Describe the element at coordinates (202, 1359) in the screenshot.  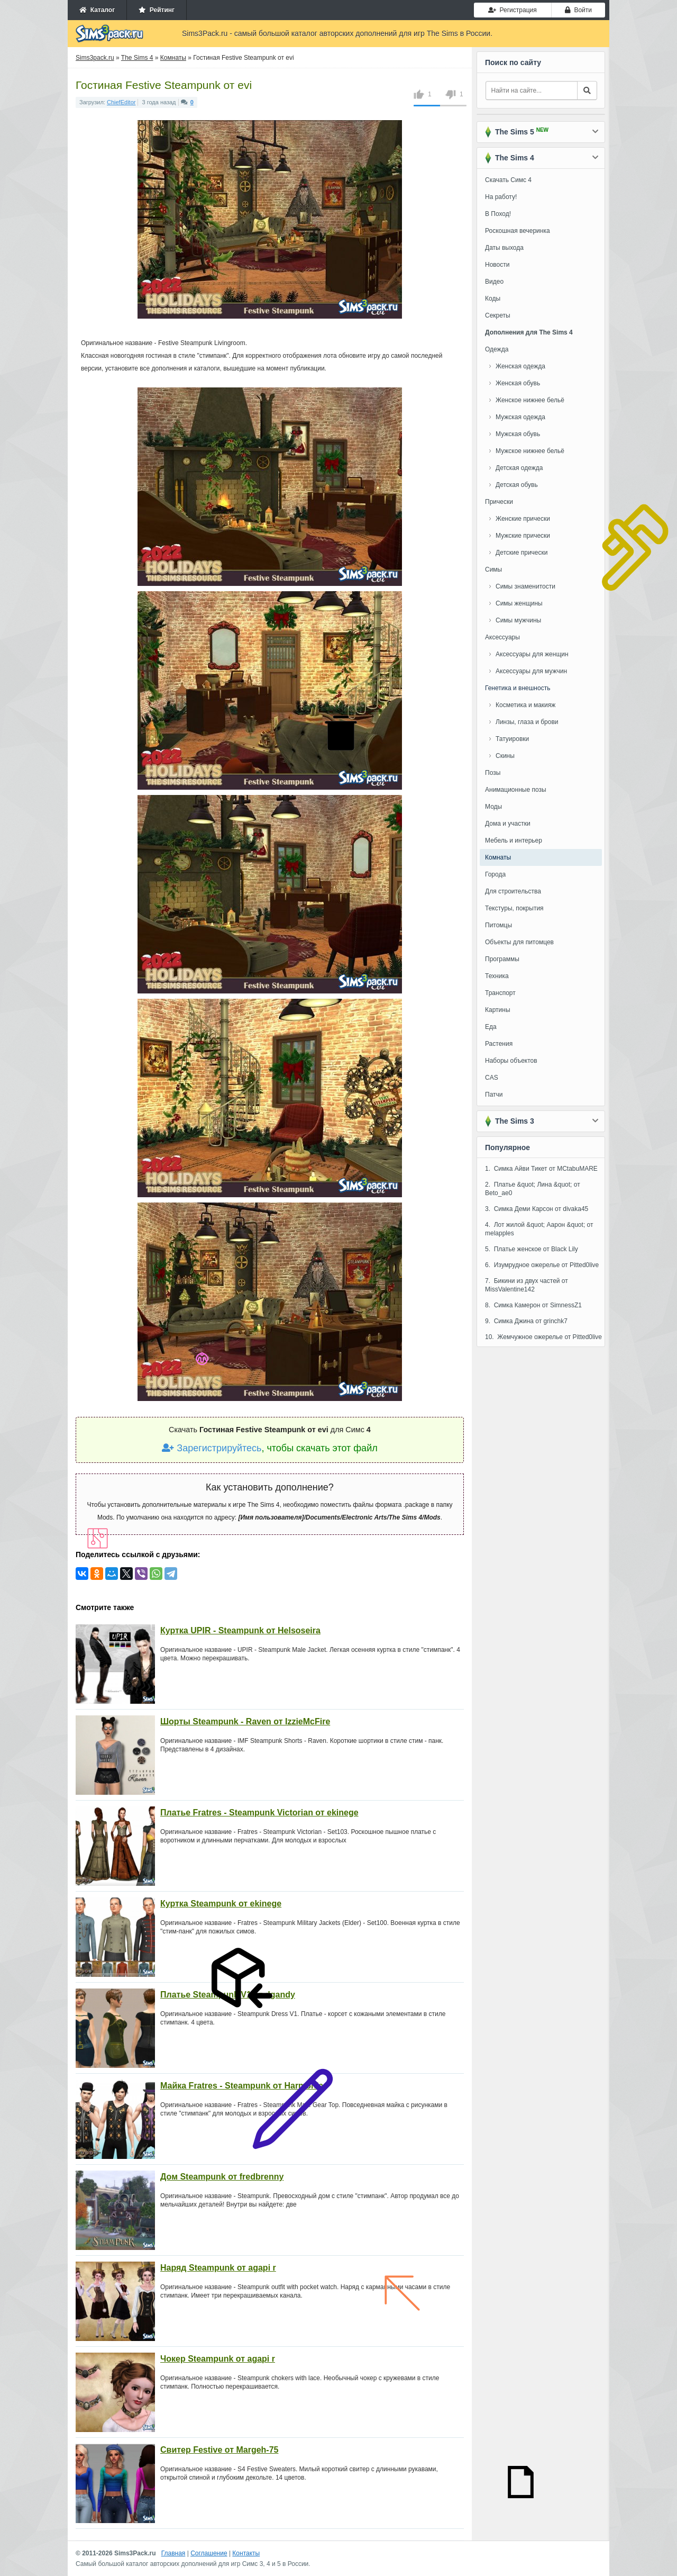
I see `view dessert menu options` at that location.